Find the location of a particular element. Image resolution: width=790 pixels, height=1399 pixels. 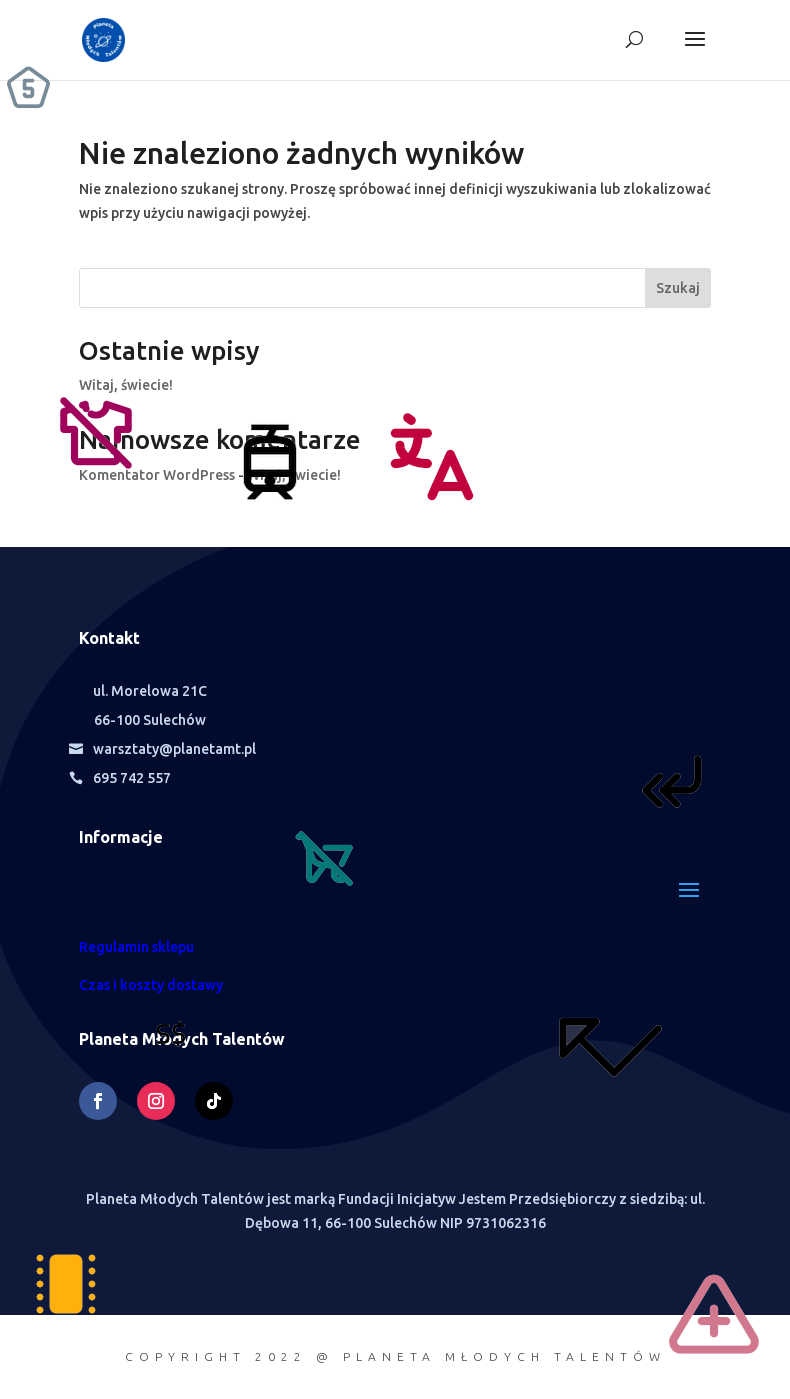

view container or package contents is located at coordinates (66, 1284).